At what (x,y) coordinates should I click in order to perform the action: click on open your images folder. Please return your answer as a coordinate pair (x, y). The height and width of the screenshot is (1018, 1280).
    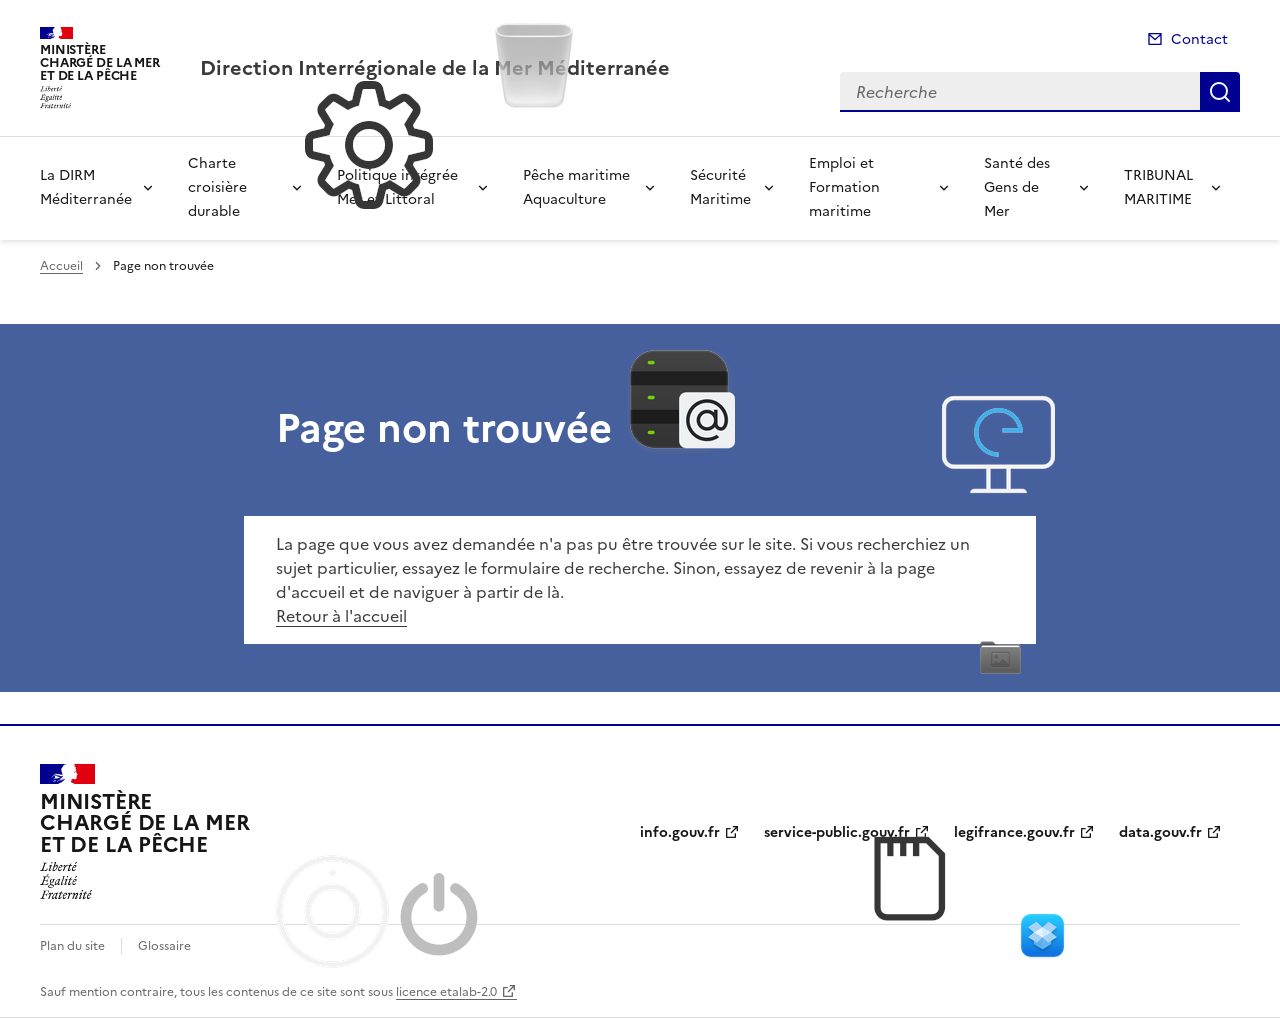
    Looking at the image, I should click on (1000, 657).